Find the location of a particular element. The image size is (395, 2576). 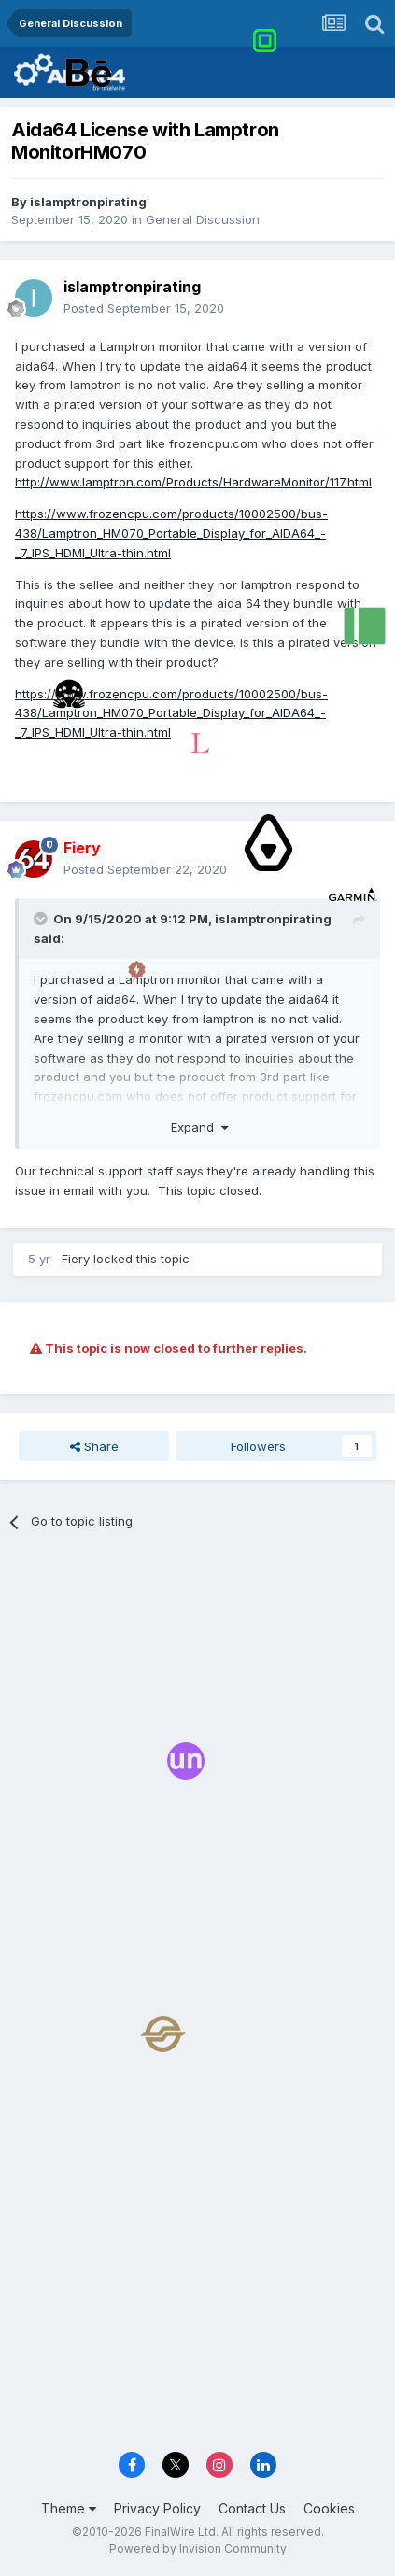

visit behance portfolio is located at coordinates (89, 73).